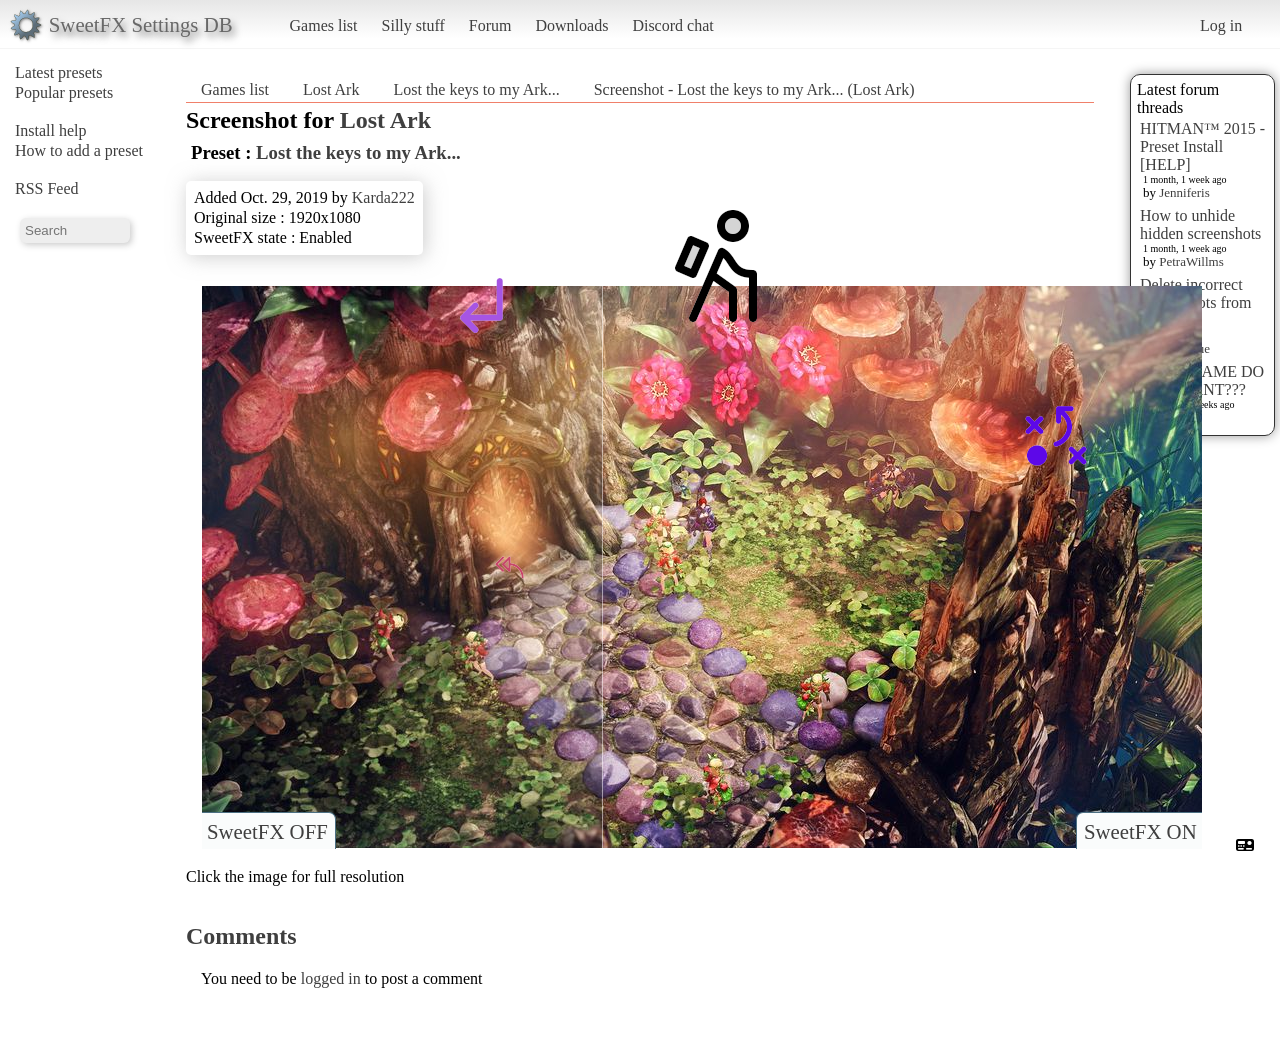  Describe the element at coordinates (721, 266) in the screenshot. I see `access hiking trails or outdoor activities` at that location.